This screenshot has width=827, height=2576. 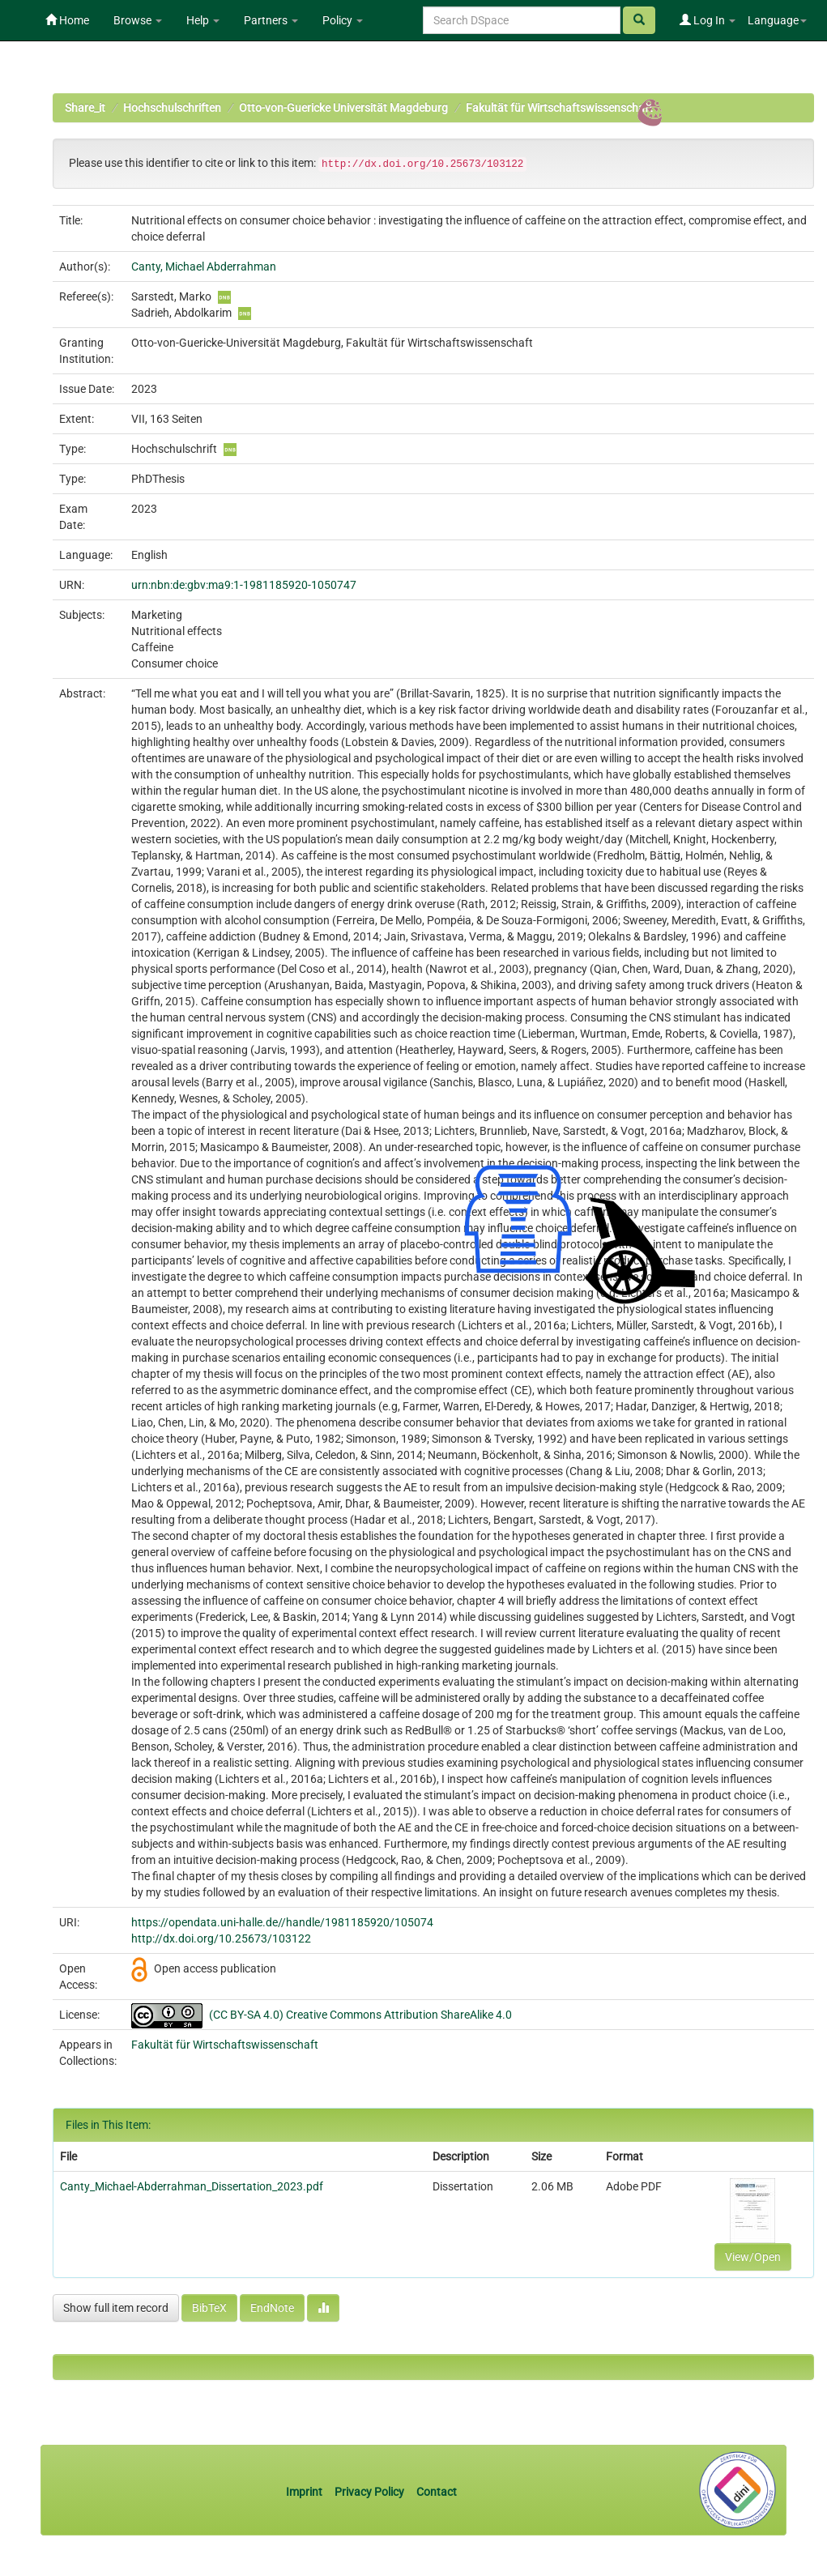 What do you see at coordinates (639, 1250) in the screenshot?
I see `helicopter tail rotor component in a game interface` at bounding box center [639, 1250].